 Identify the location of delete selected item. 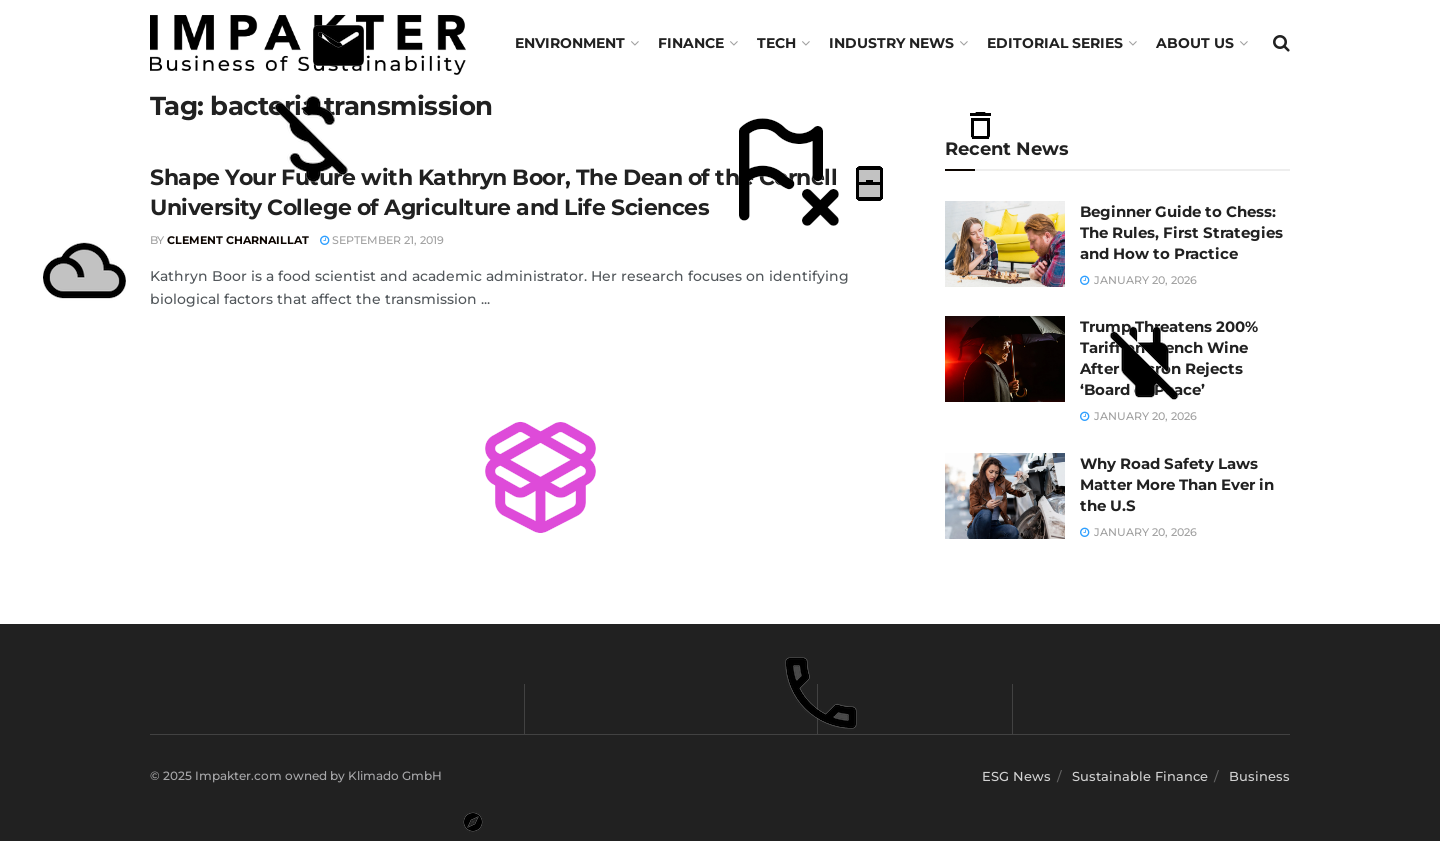
(980, 125).